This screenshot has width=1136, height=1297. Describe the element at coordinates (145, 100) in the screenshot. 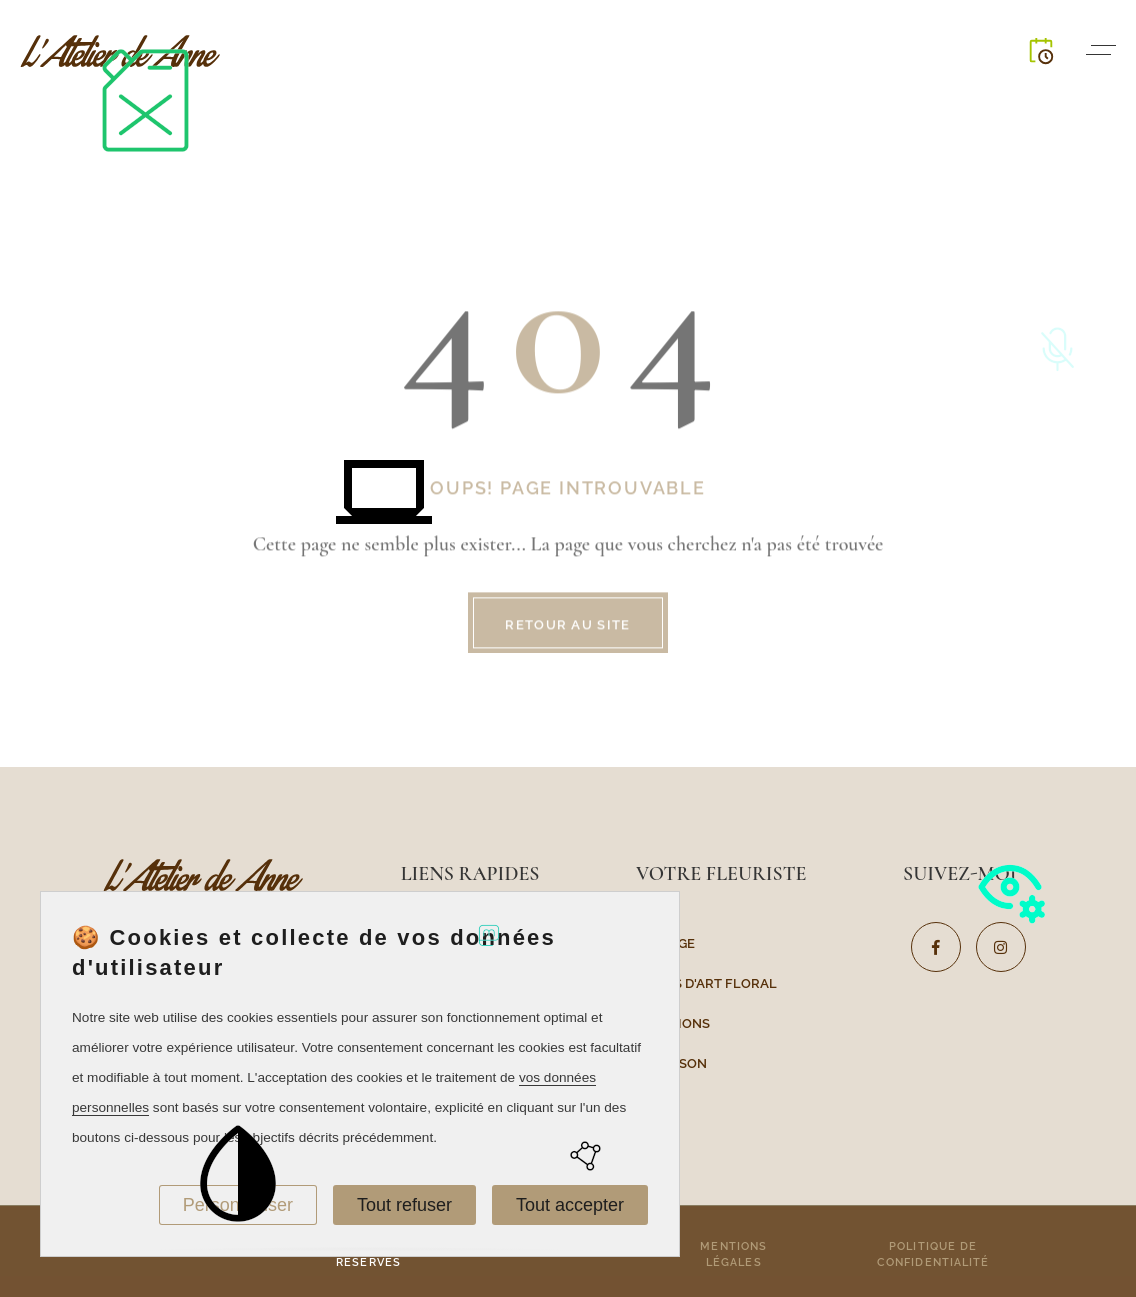

I see `indicates fuel or gas station nearby` at that location.